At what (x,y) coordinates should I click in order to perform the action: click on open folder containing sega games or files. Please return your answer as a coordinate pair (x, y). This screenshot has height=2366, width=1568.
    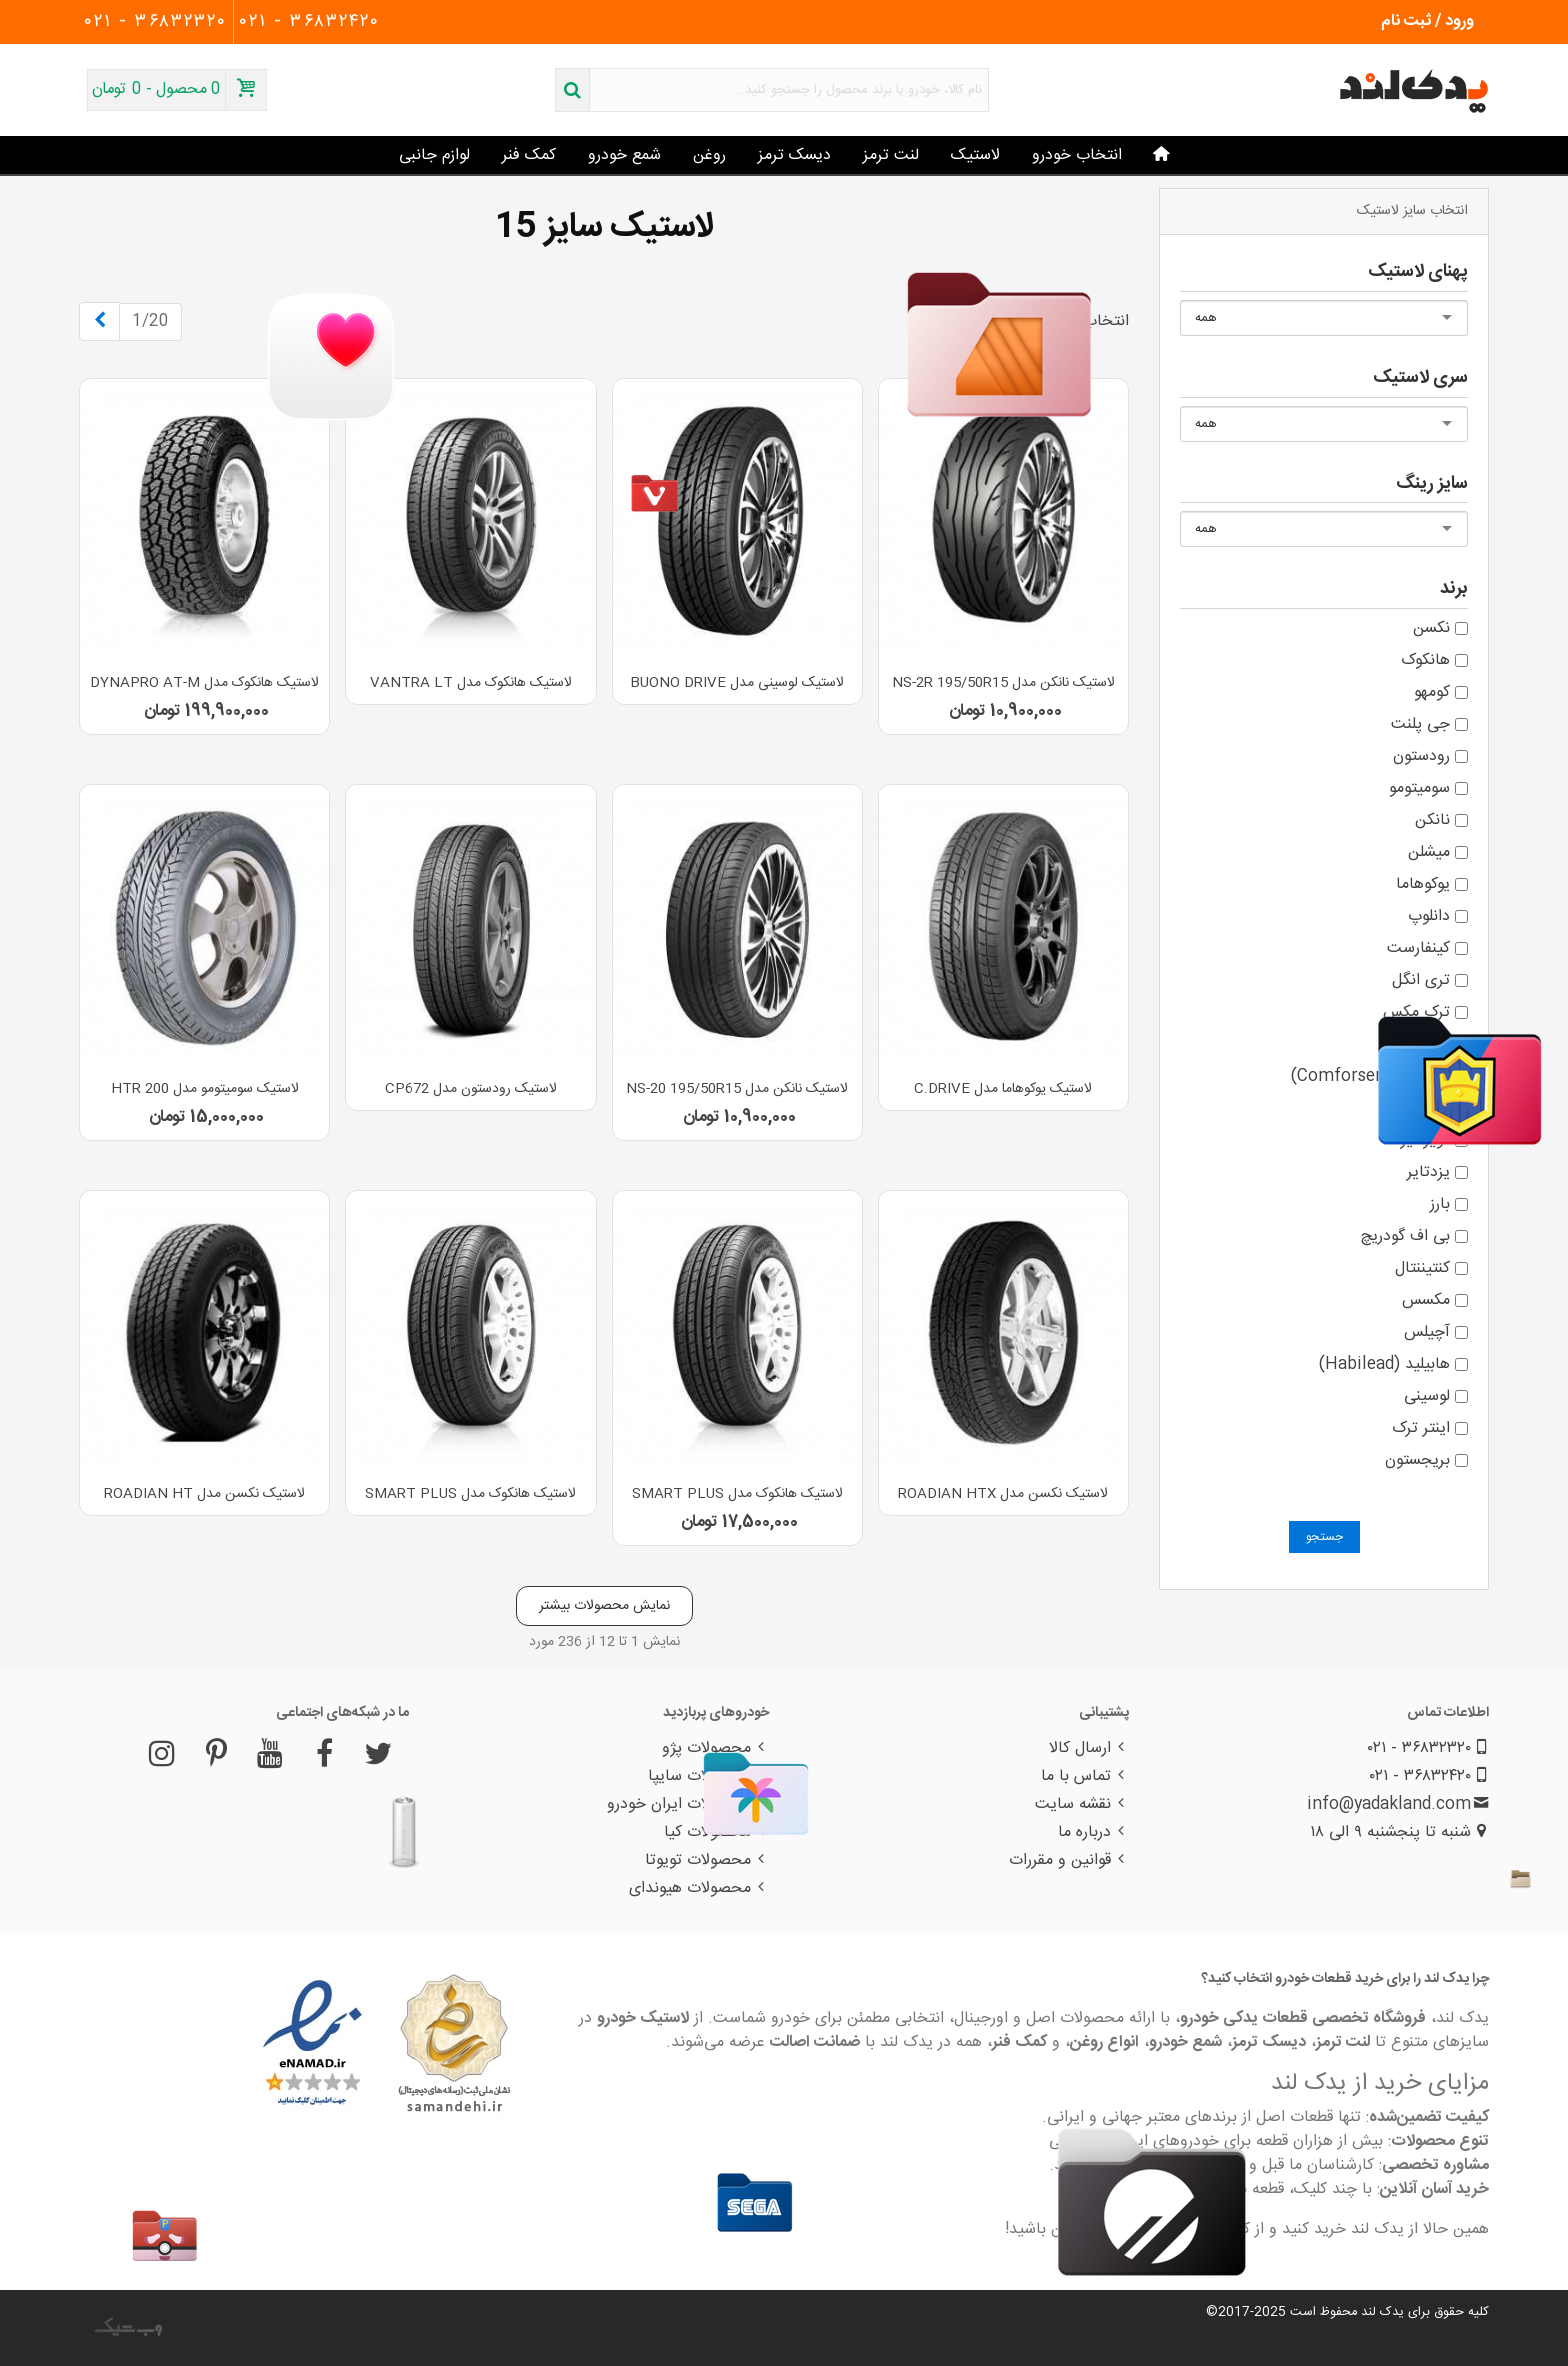
    Looking at the image, I should click on (754, 2204).